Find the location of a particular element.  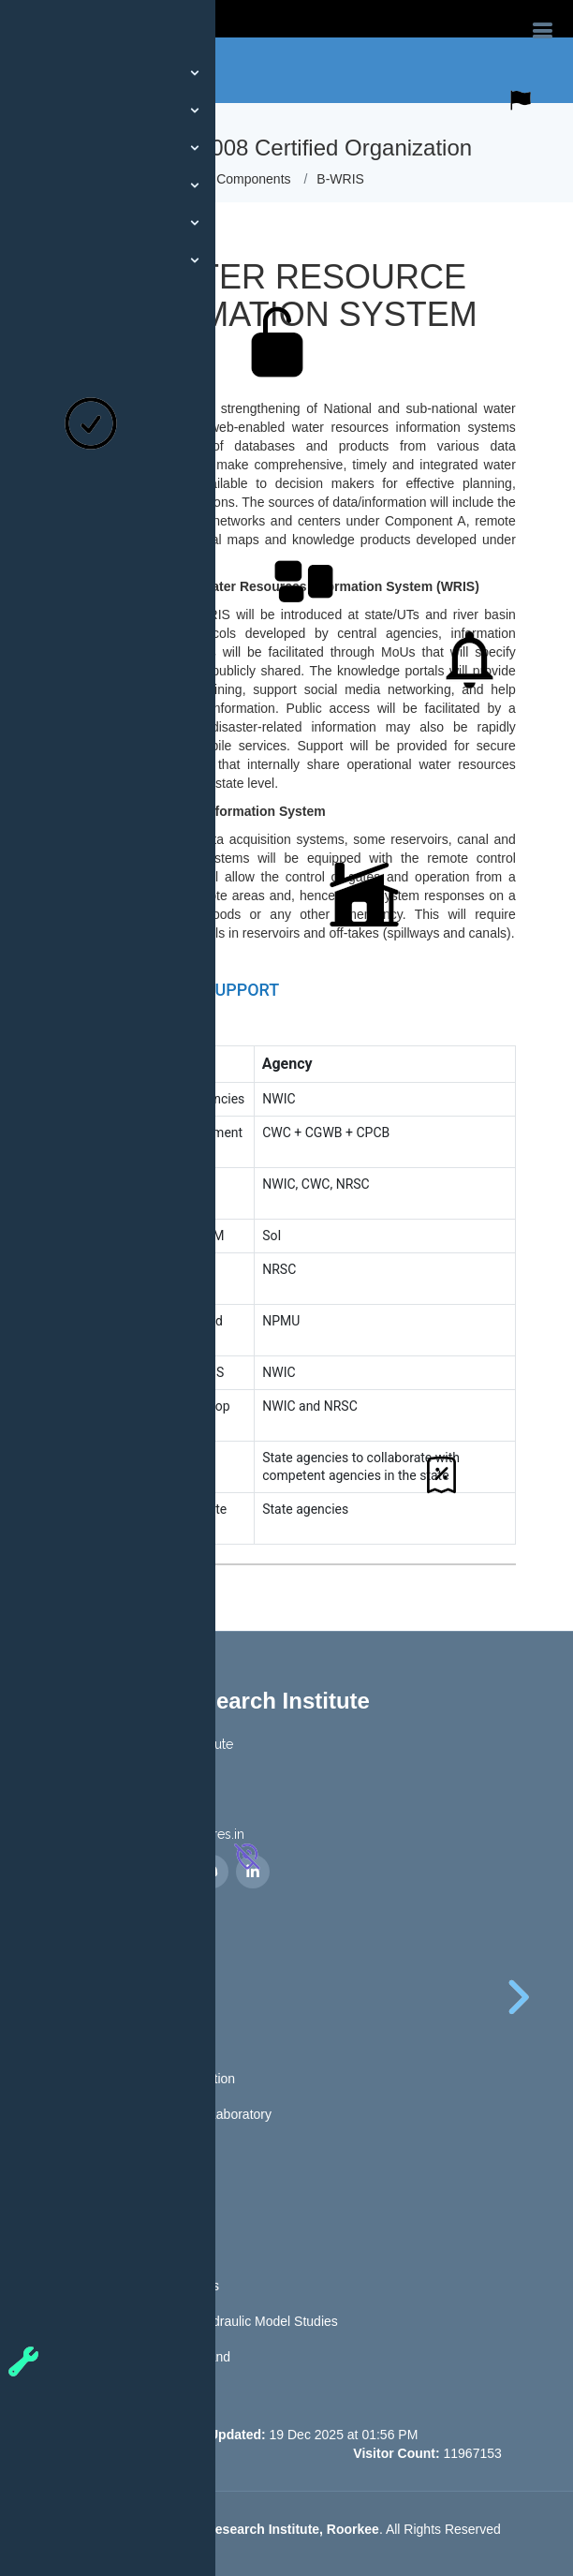

navigate to the next item or page is located at coordinates (516, 1997).